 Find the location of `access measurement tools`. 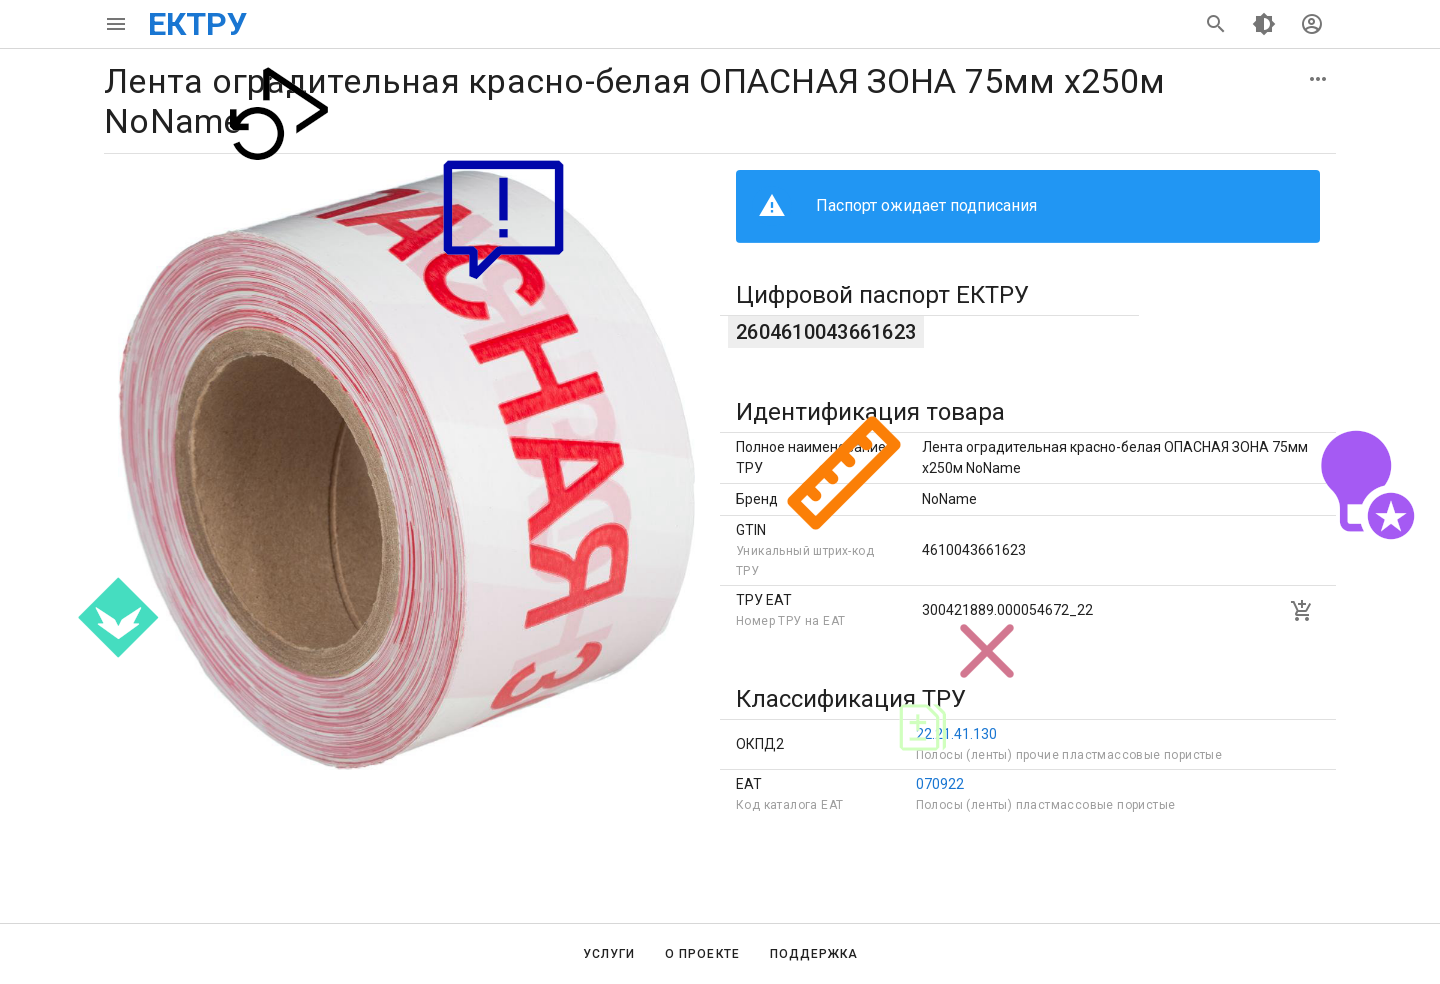

access measurement tools is located at coordinates (844, 473).